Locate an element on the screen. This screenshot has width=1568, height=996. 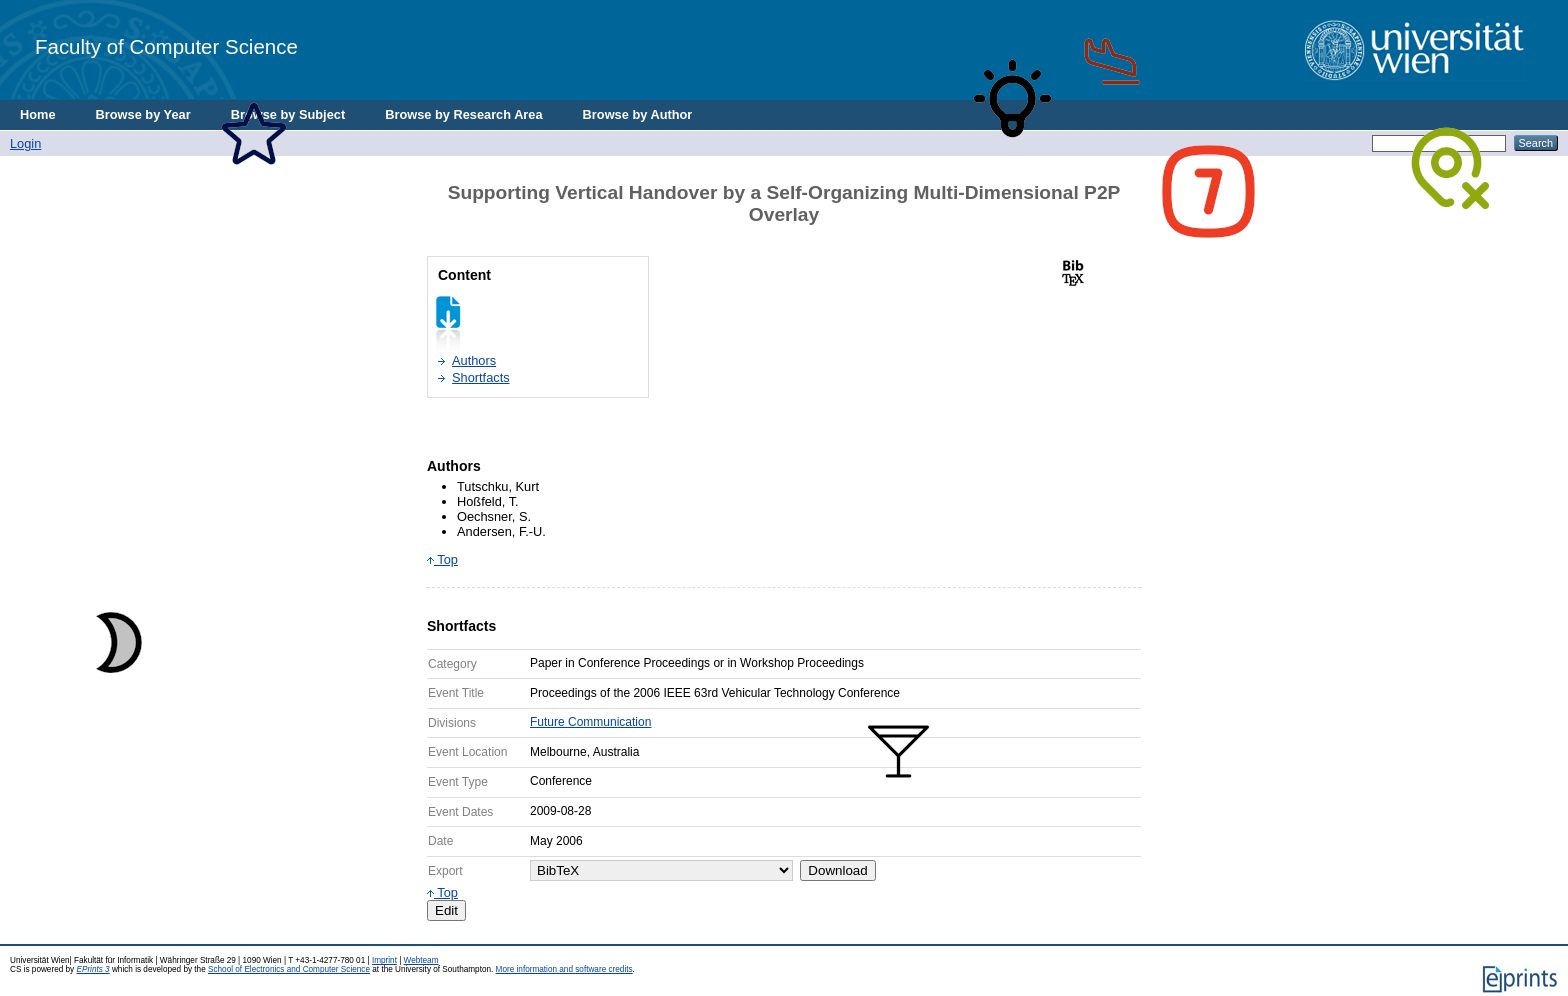
view tips or suggestions is located at coordinates (1012, 98).